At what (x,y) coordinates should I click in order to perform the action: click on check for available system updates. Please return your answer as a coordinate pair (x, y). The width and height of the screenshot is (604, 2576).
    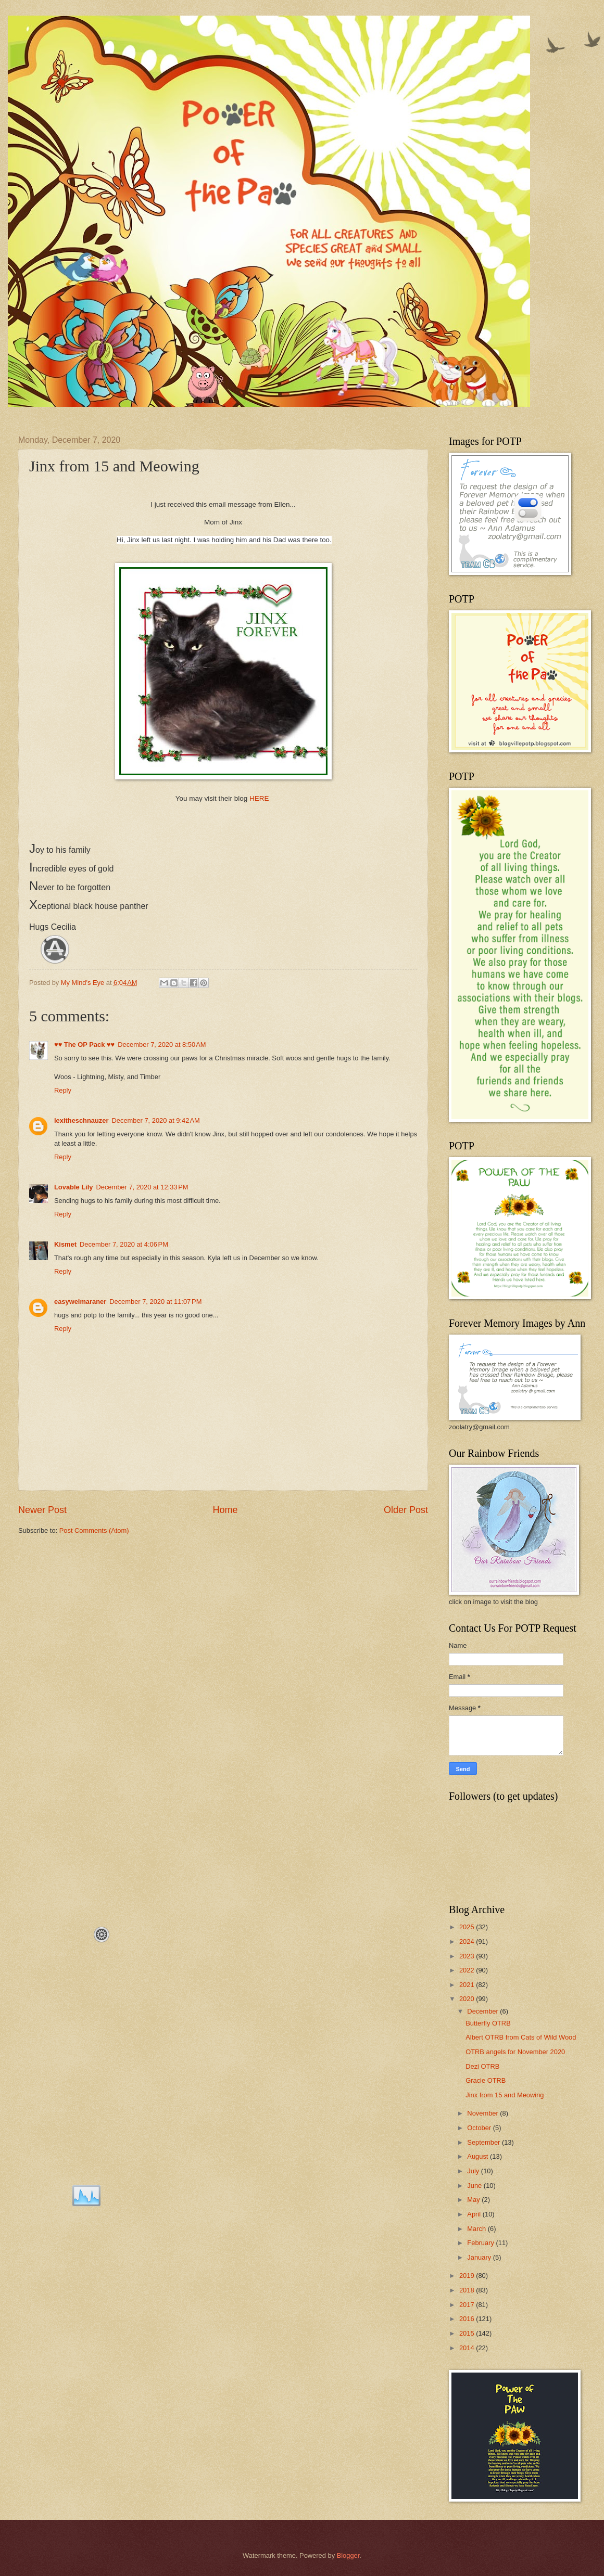
    Looking at the image, I should click on (55, 949).